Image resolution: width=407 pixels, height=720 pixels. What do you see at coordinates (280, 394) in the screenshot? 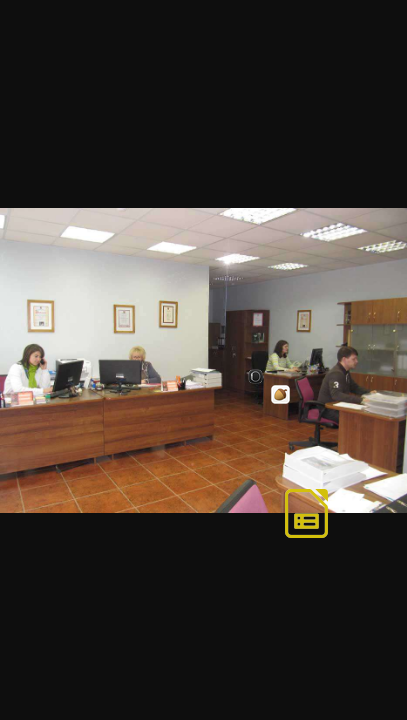
I see `open nutstore cloud storage app` at bounding box center [280, 394].